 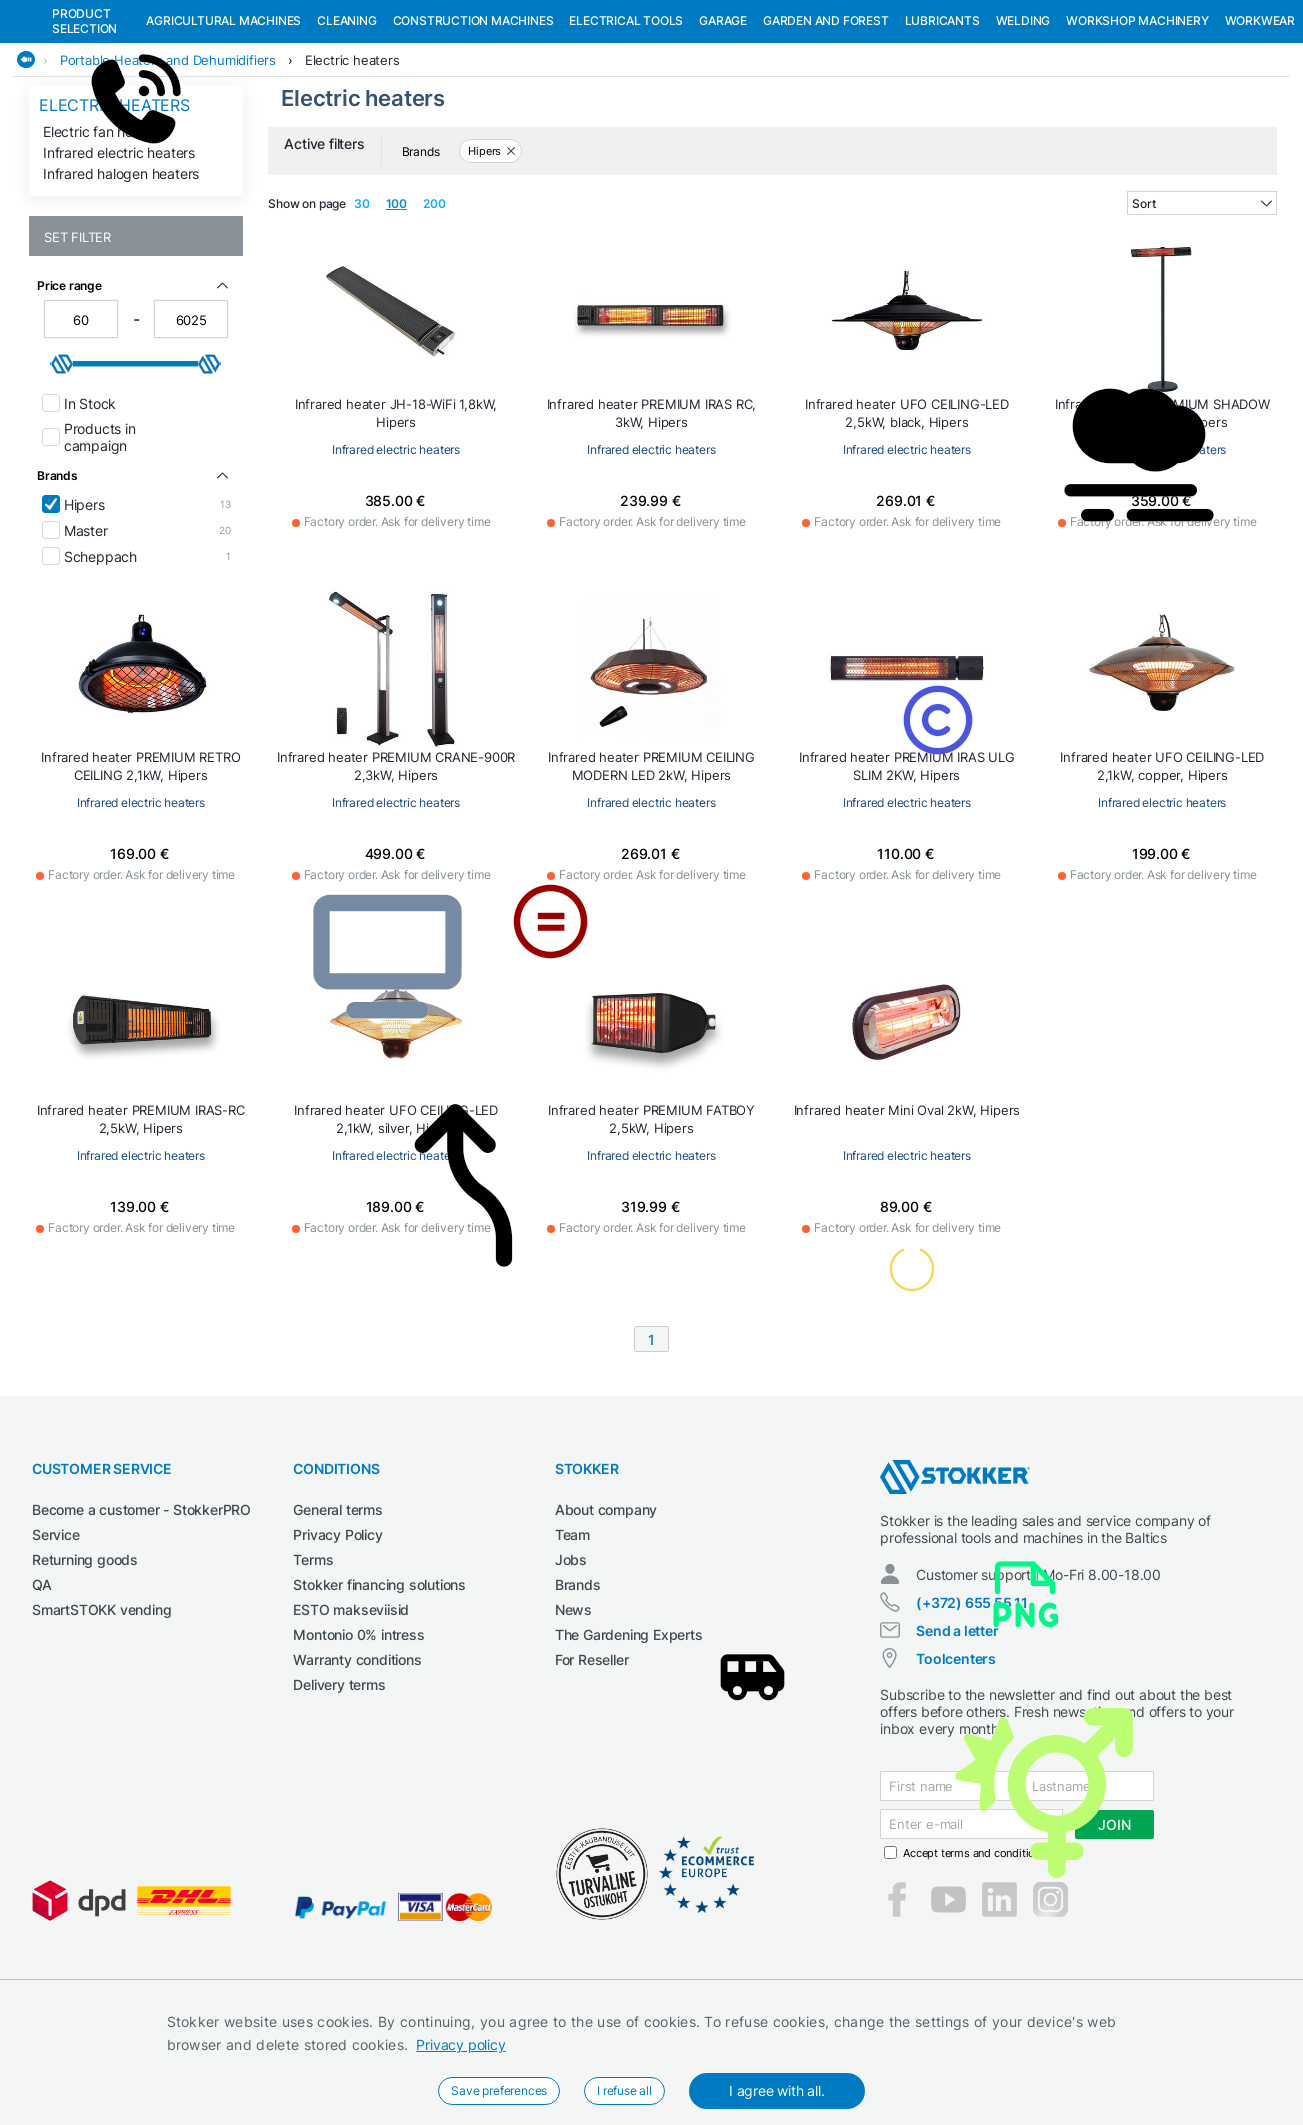 What do you see at coordinates (912, 1269) in the screenshot?
I see `loading or processing in progress` at bounding box center [912, 1269].